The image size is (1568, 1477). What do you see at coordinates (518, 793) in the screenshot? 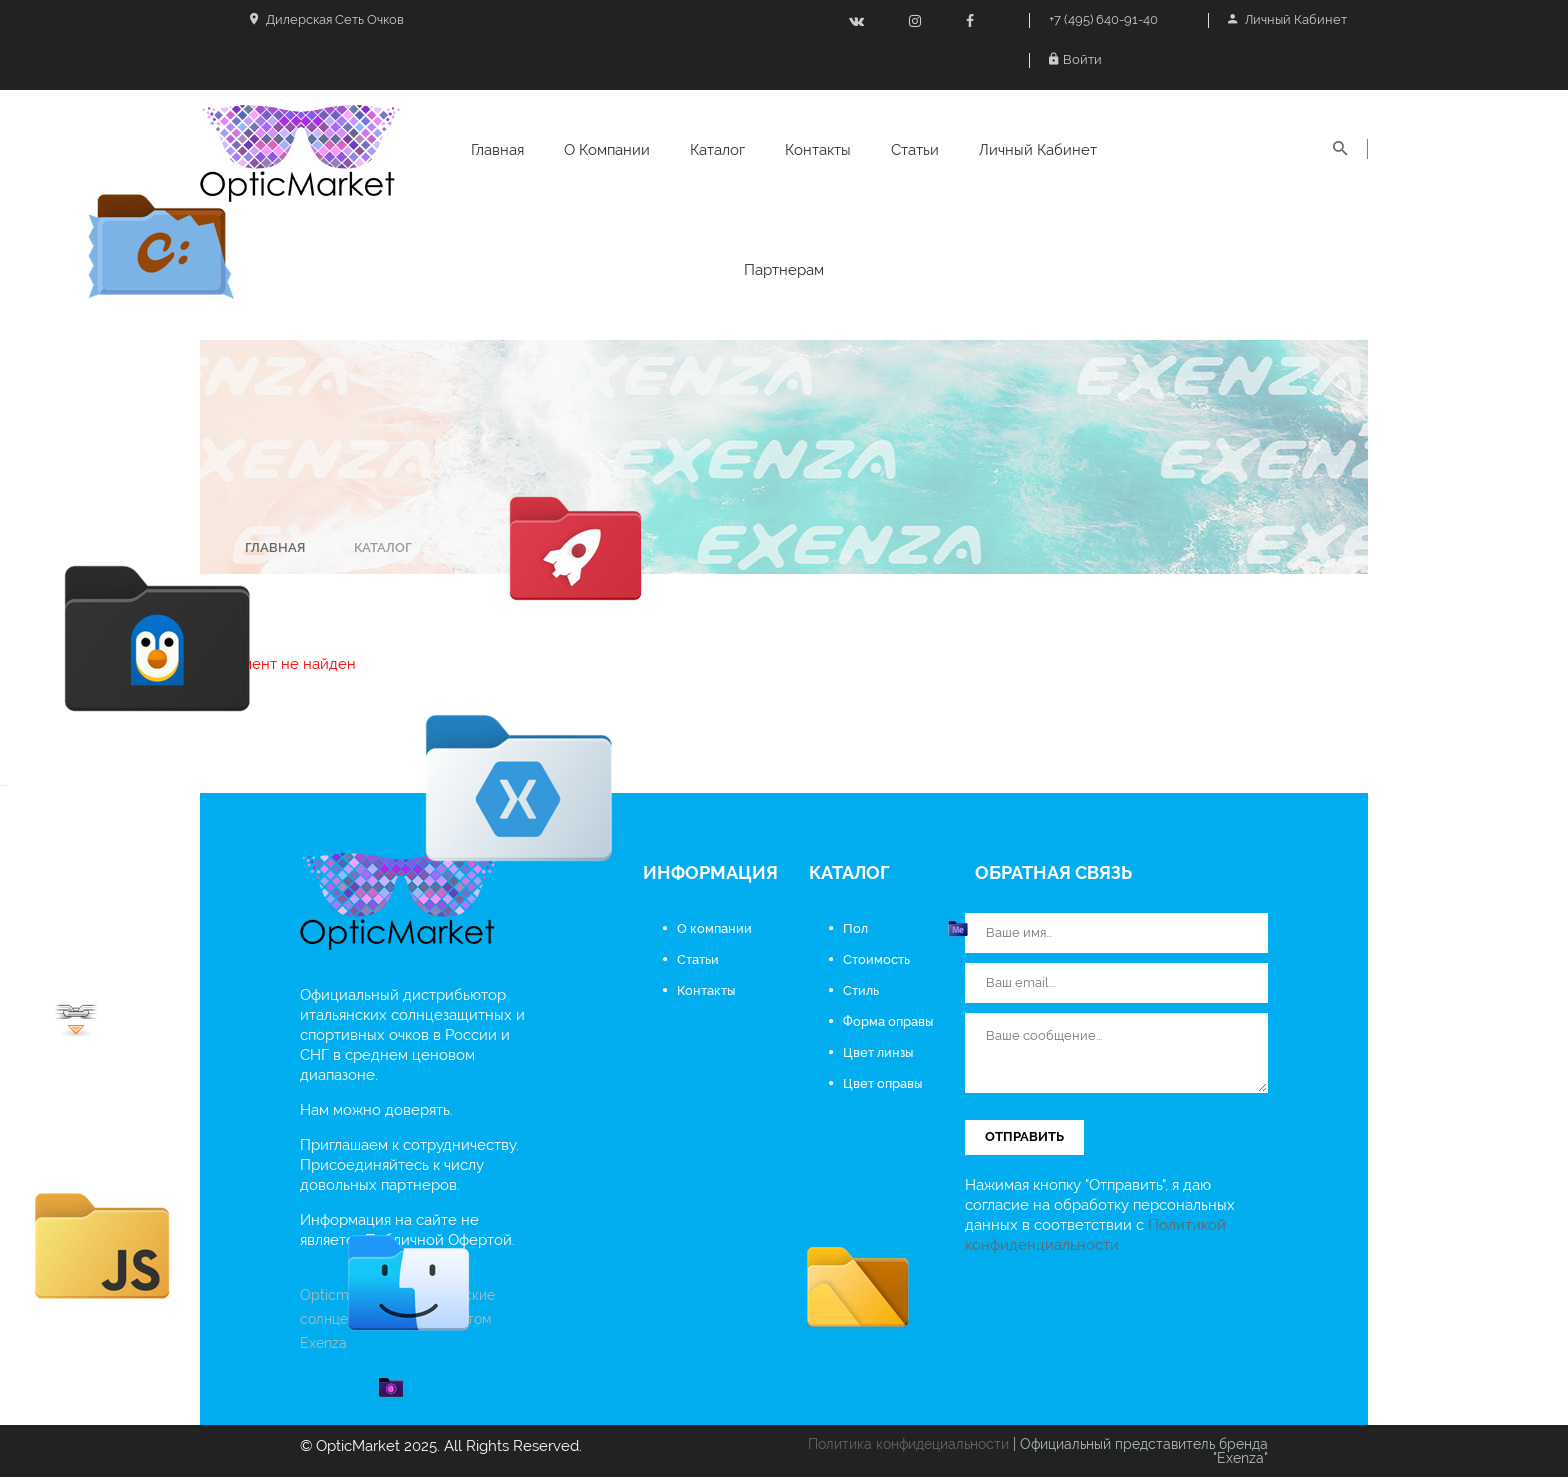
I see `open Xamarin project files folder` at bounding box center [518, 793].